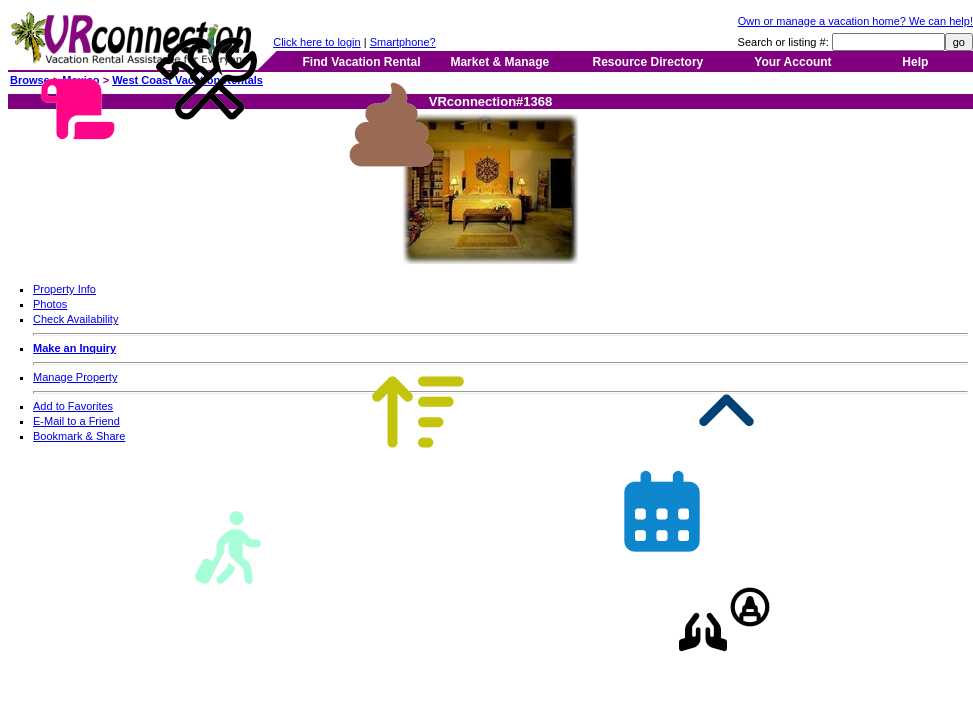  What do you see at coordinates (391, 124) in the screenshot?
I see `add a poop emoji reaction to a message` at bounding box center [391, 124].